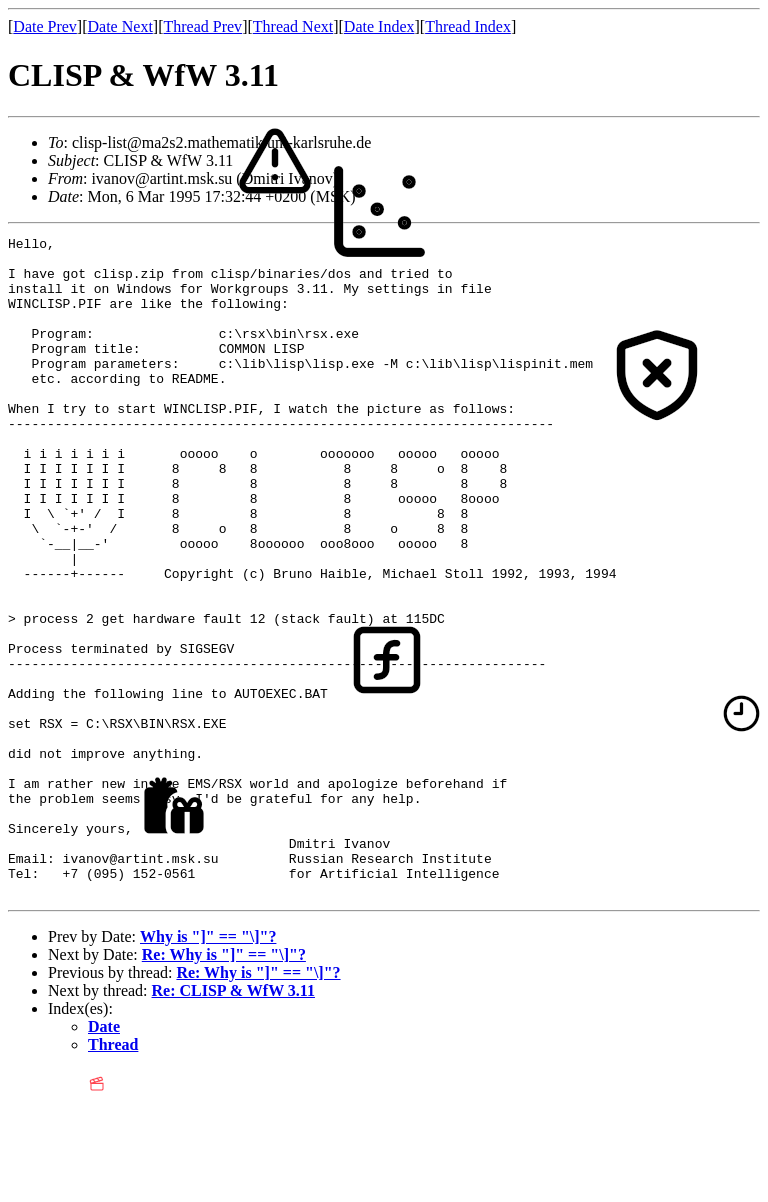  I want to click on indicates a warning or alert status, so click(275, 161).